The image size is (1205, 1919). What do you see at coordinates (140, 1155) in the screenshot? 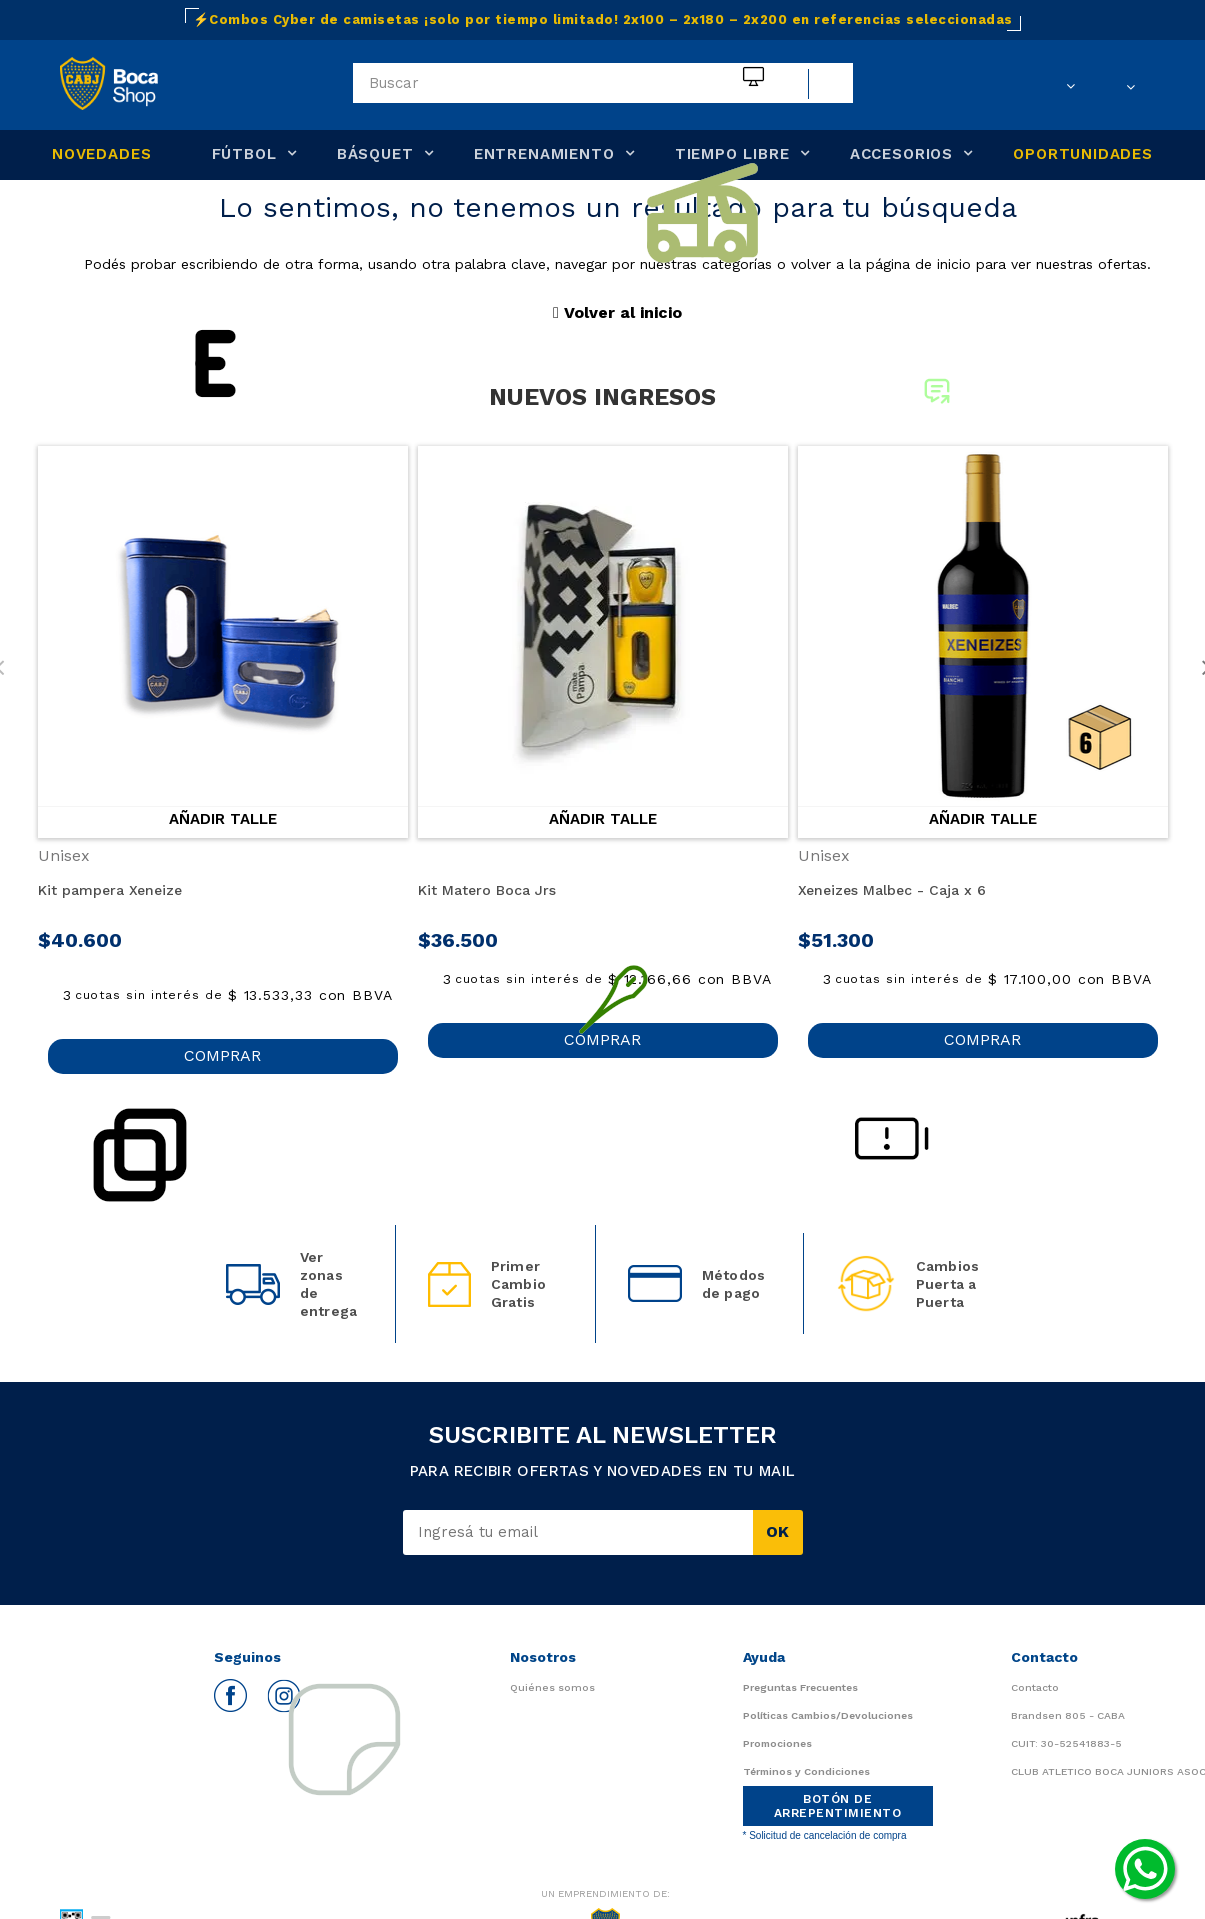
I see `view overlapping layers or intersecting objects` at bounding box center [140, 1155].